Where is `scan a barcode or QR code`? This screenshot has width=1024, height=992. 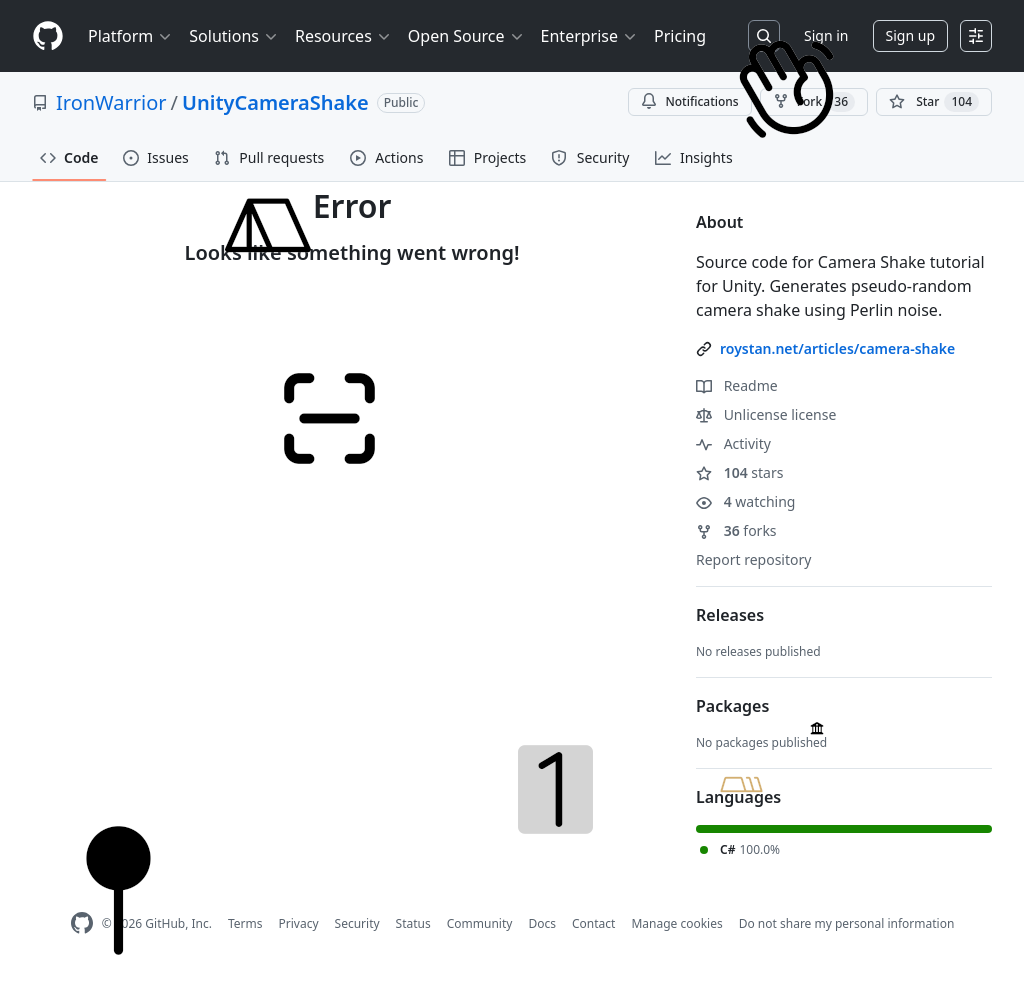
scan a barcode or QR code is located at coordinates (329, 418).